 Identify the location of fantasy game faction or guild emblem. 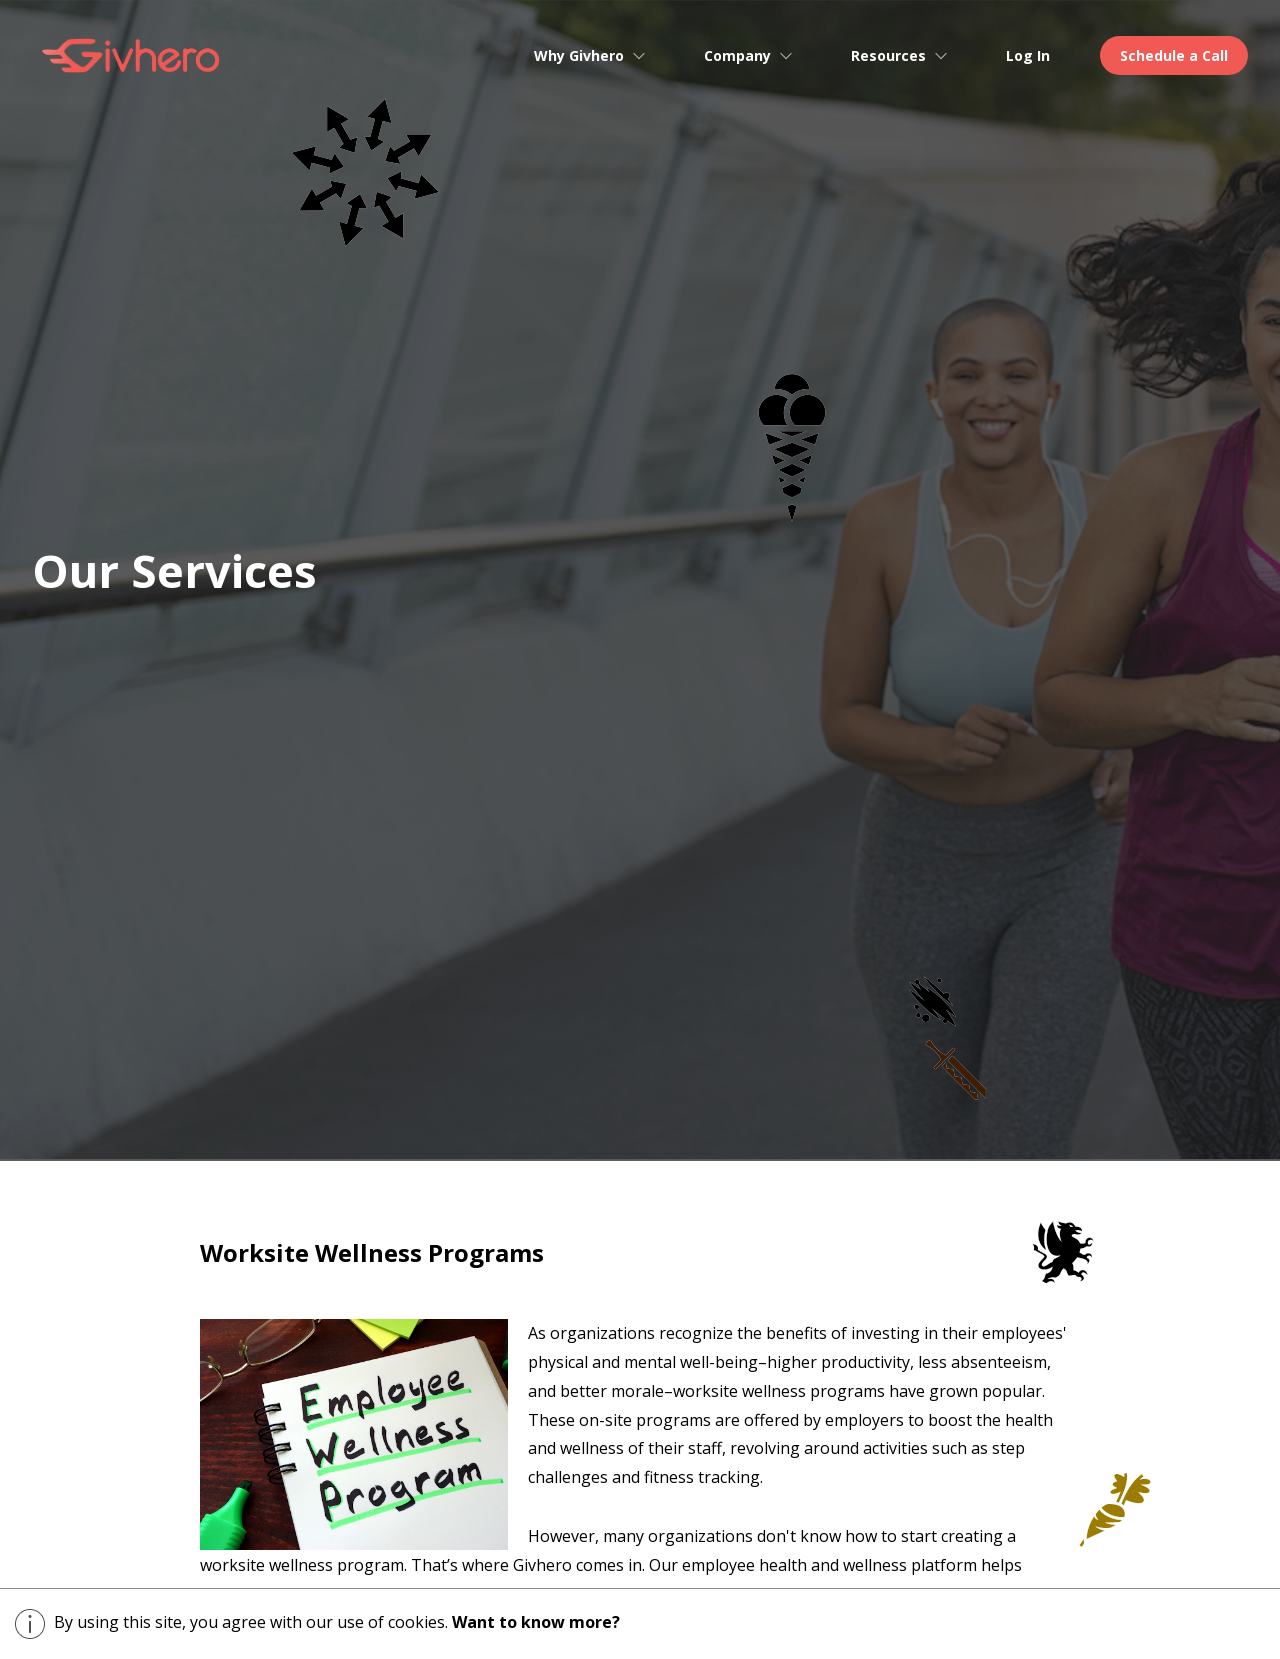
(1063, 1252).